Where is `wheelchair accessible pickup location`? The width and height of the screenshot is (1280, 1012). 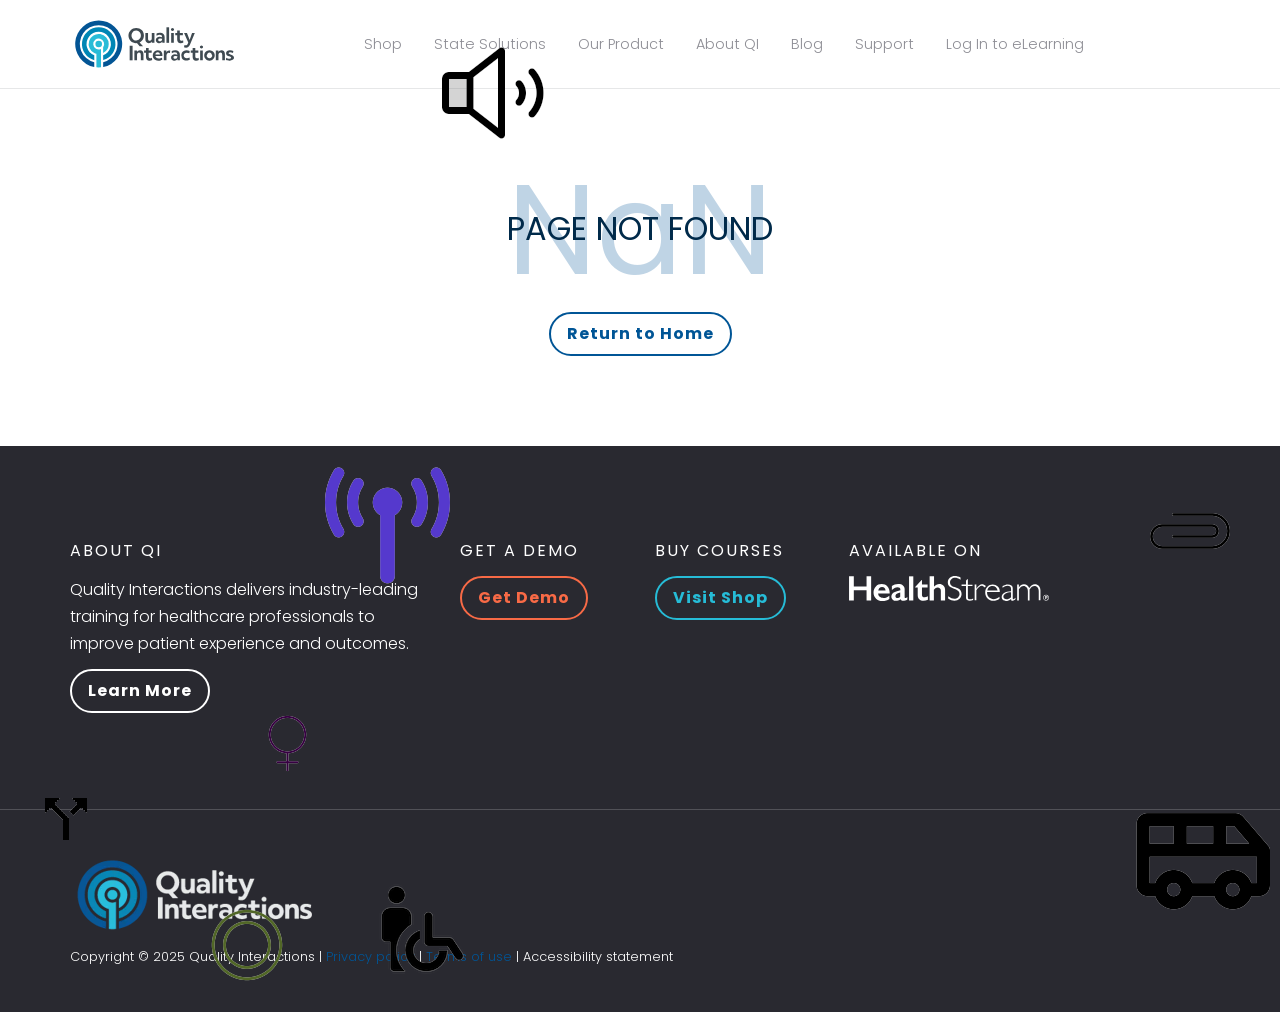 wheelchair accessible pickup location is located at coordinates (420, 929).